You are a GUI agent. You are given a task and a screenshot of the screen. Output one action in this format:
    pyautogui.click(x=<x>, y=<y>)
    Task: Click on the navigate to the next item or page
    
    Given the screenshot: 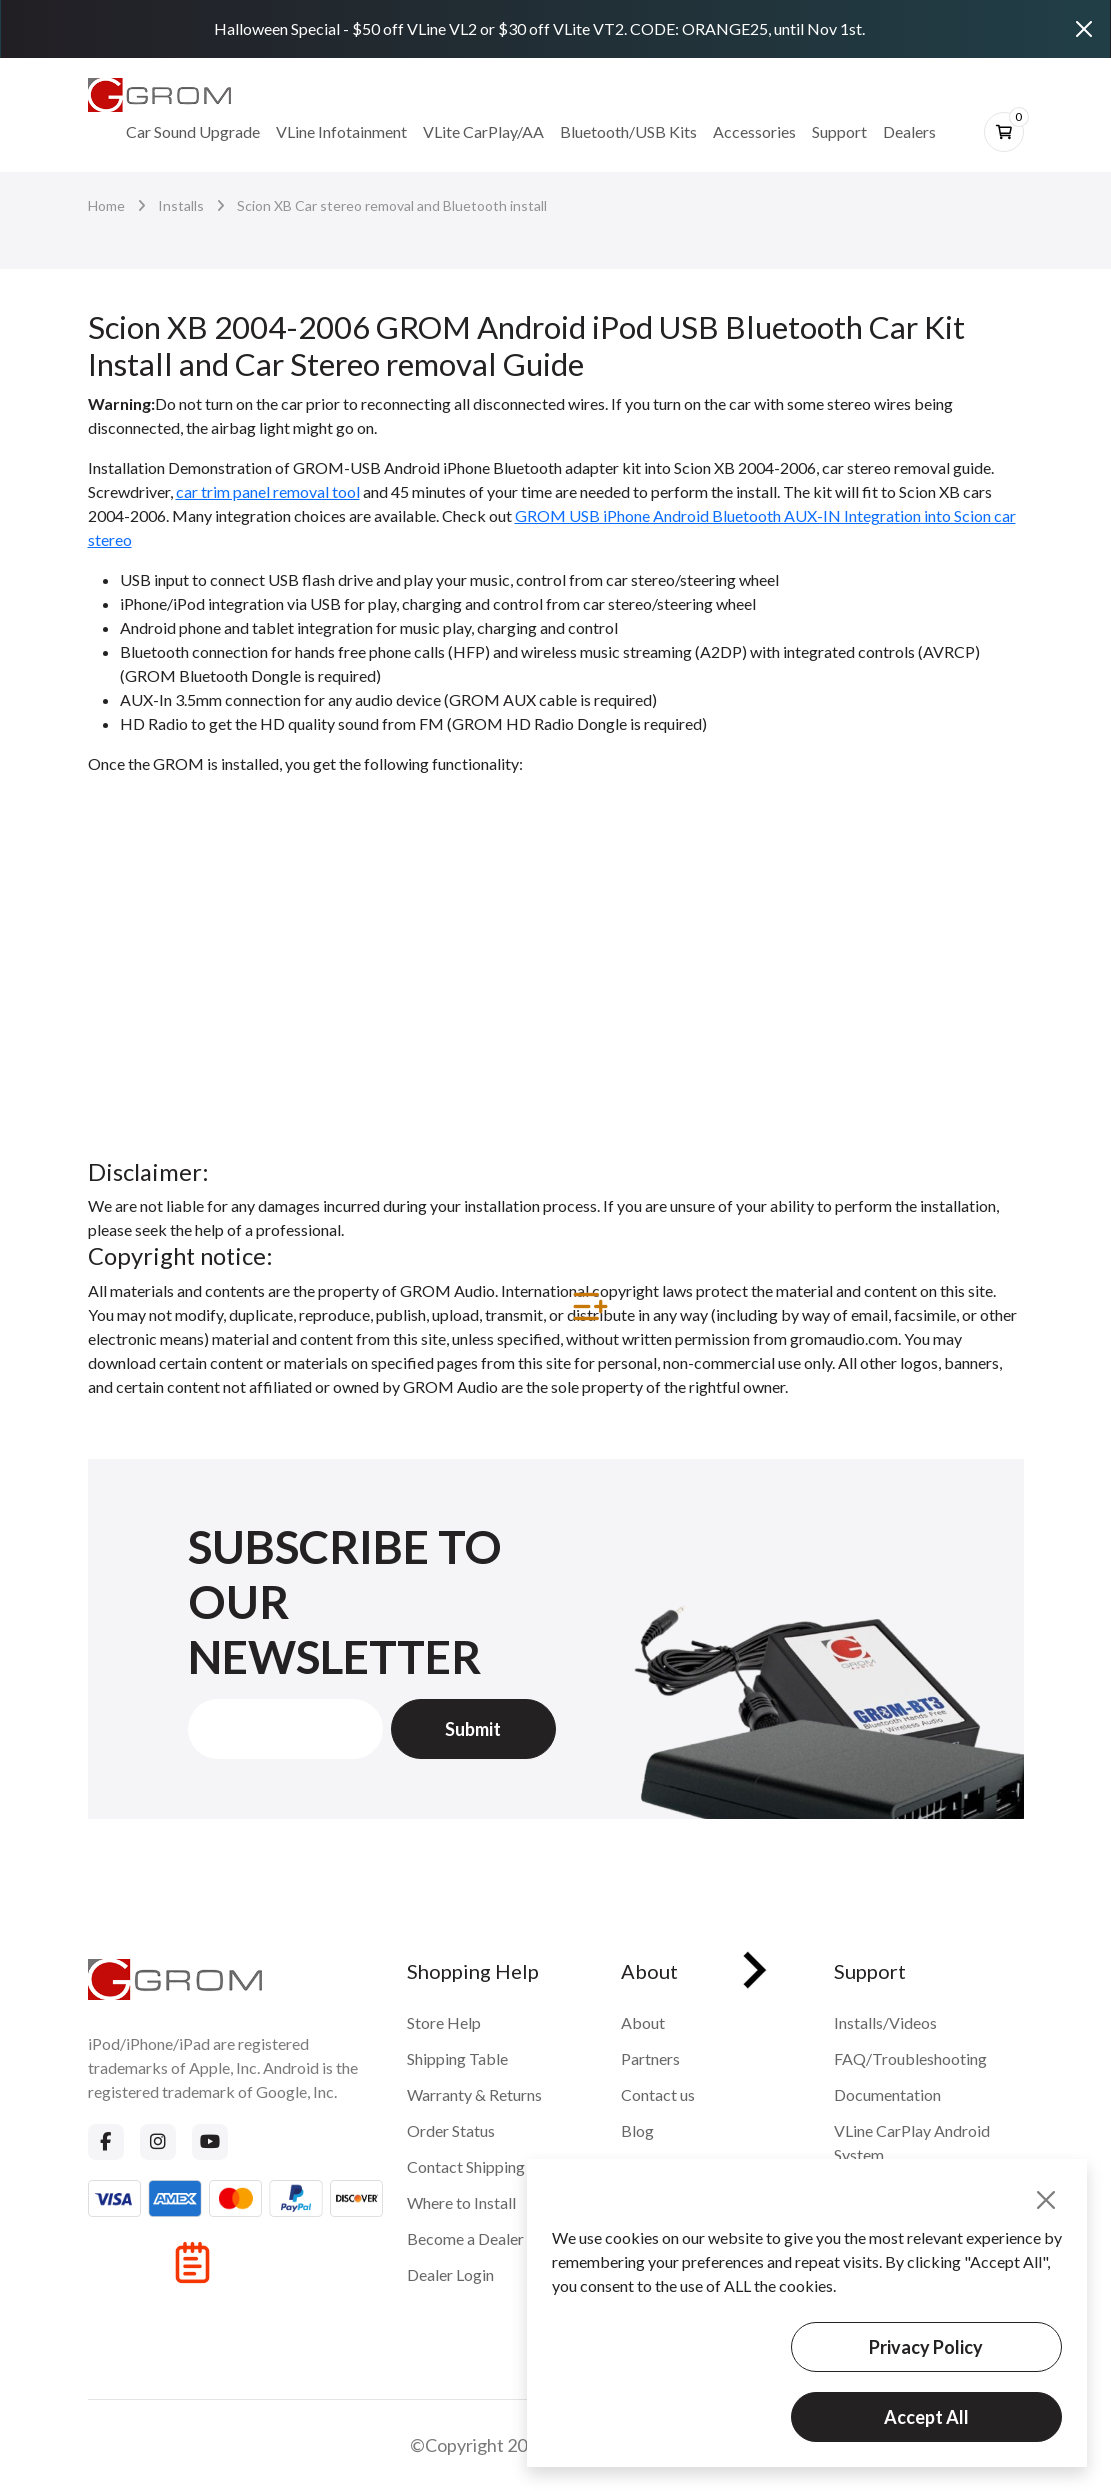 What is the action you would take?
    pyautogui.click(x=754, y=1970)
    